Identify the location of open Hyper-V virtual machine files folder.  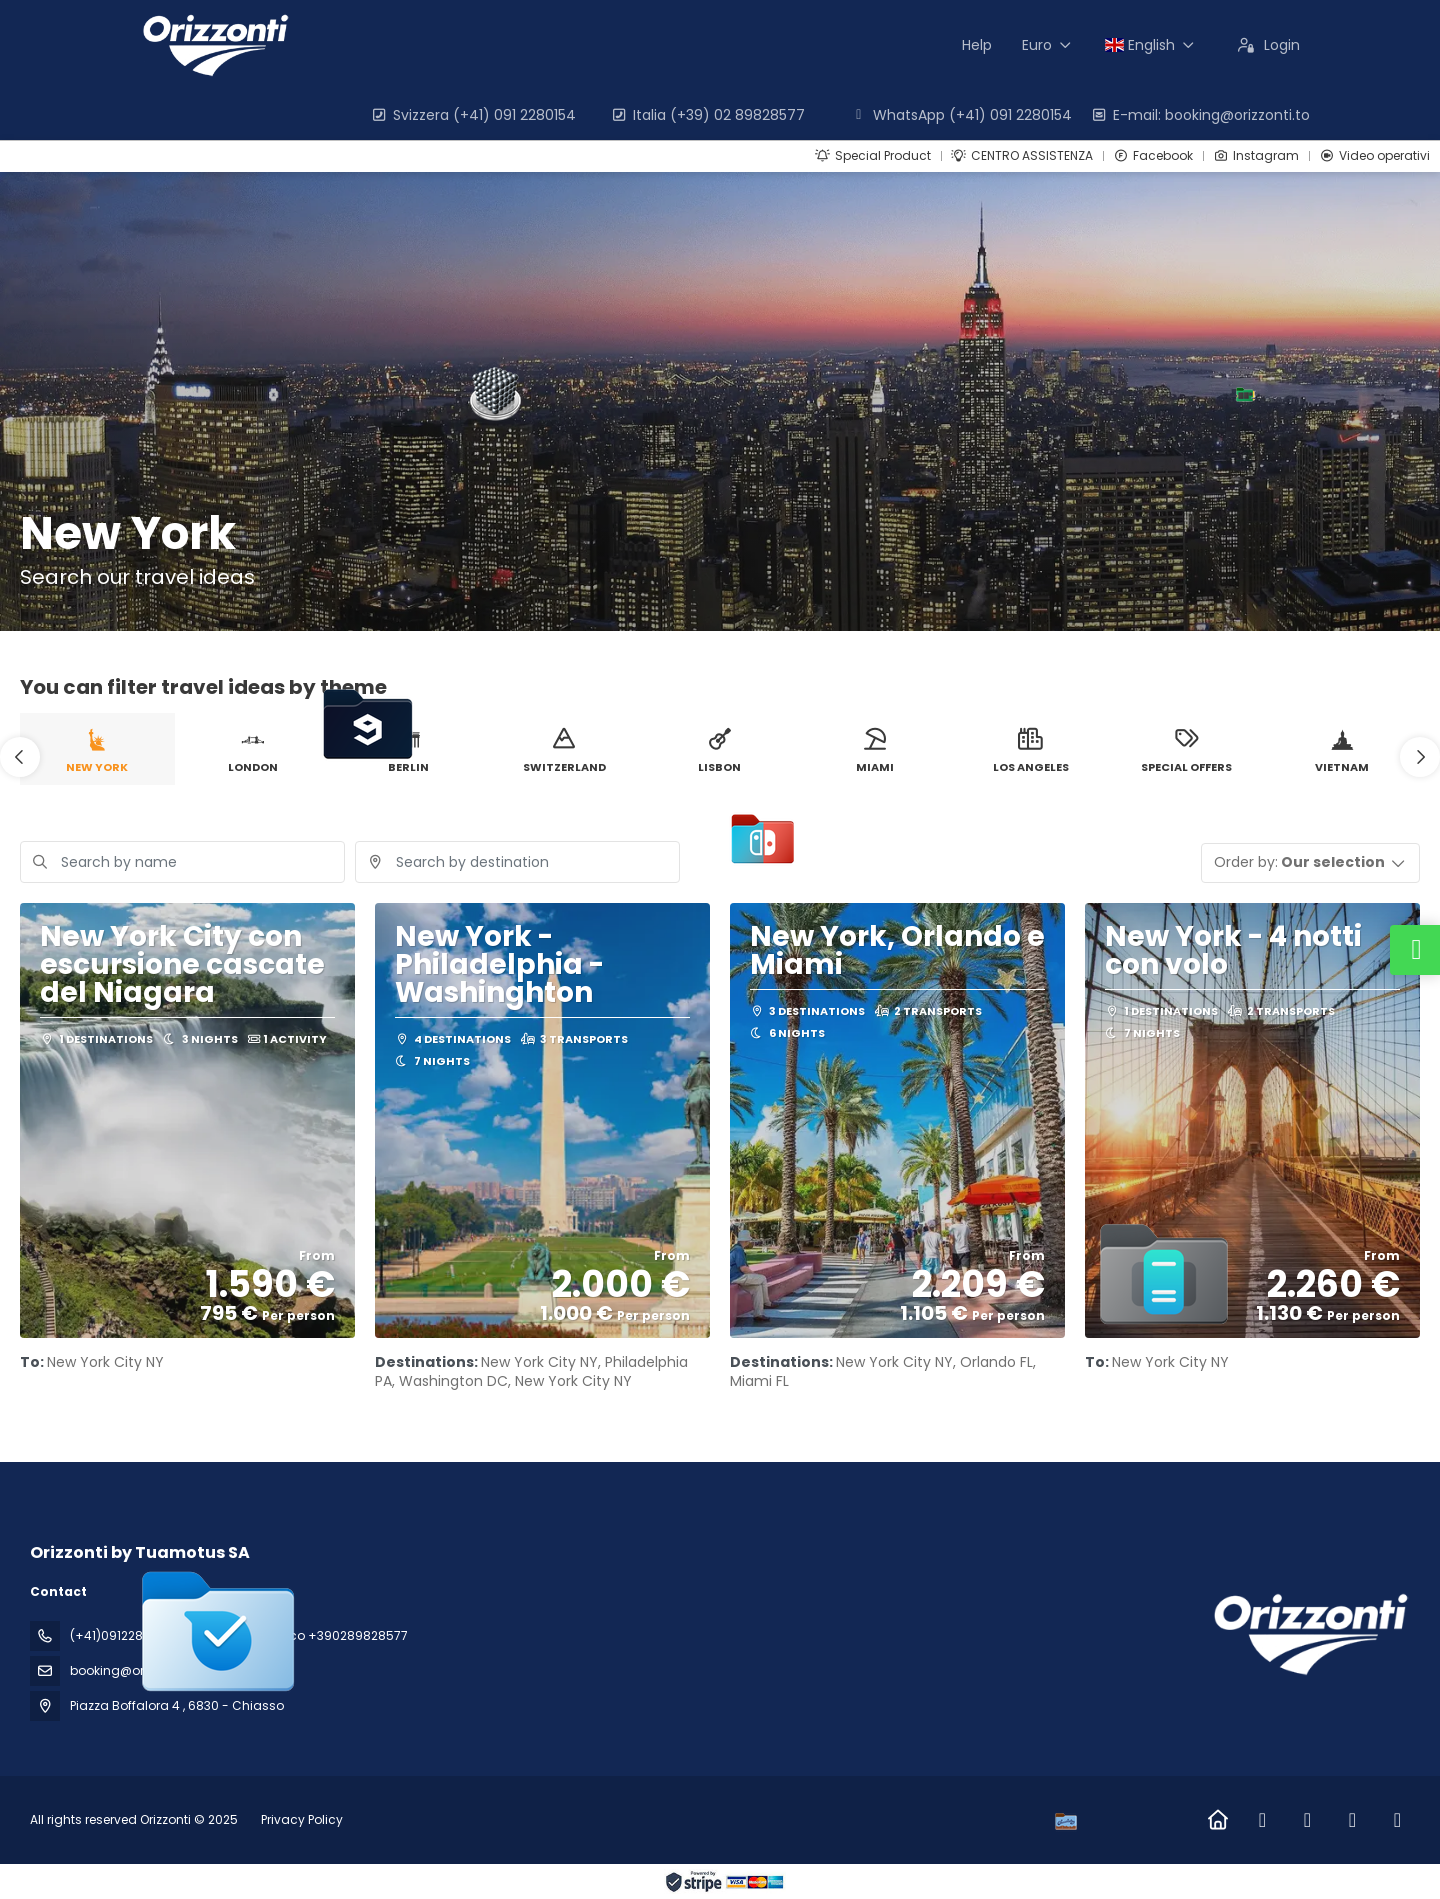
(1163, 1277).